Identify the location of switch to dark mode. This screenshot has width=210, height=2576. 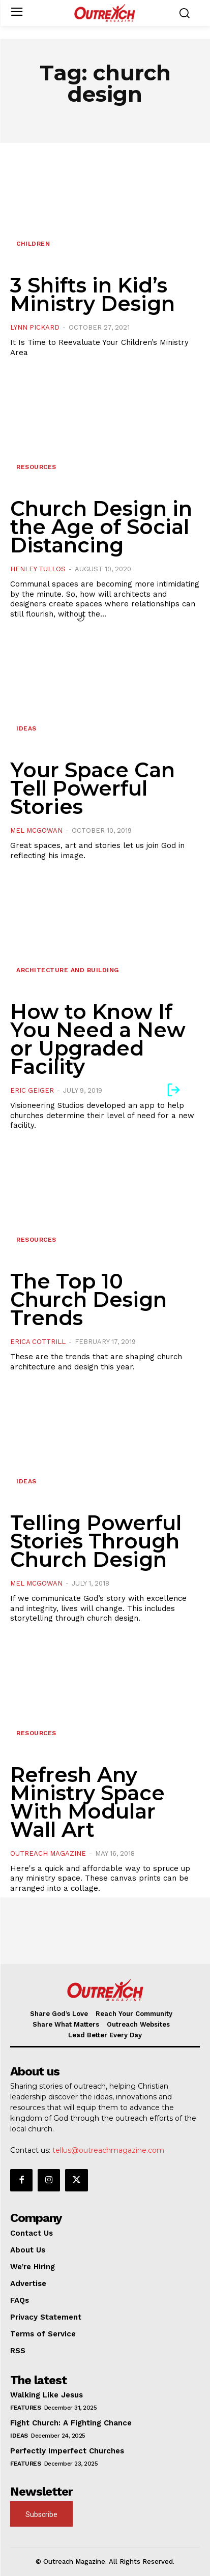
(80, 618).